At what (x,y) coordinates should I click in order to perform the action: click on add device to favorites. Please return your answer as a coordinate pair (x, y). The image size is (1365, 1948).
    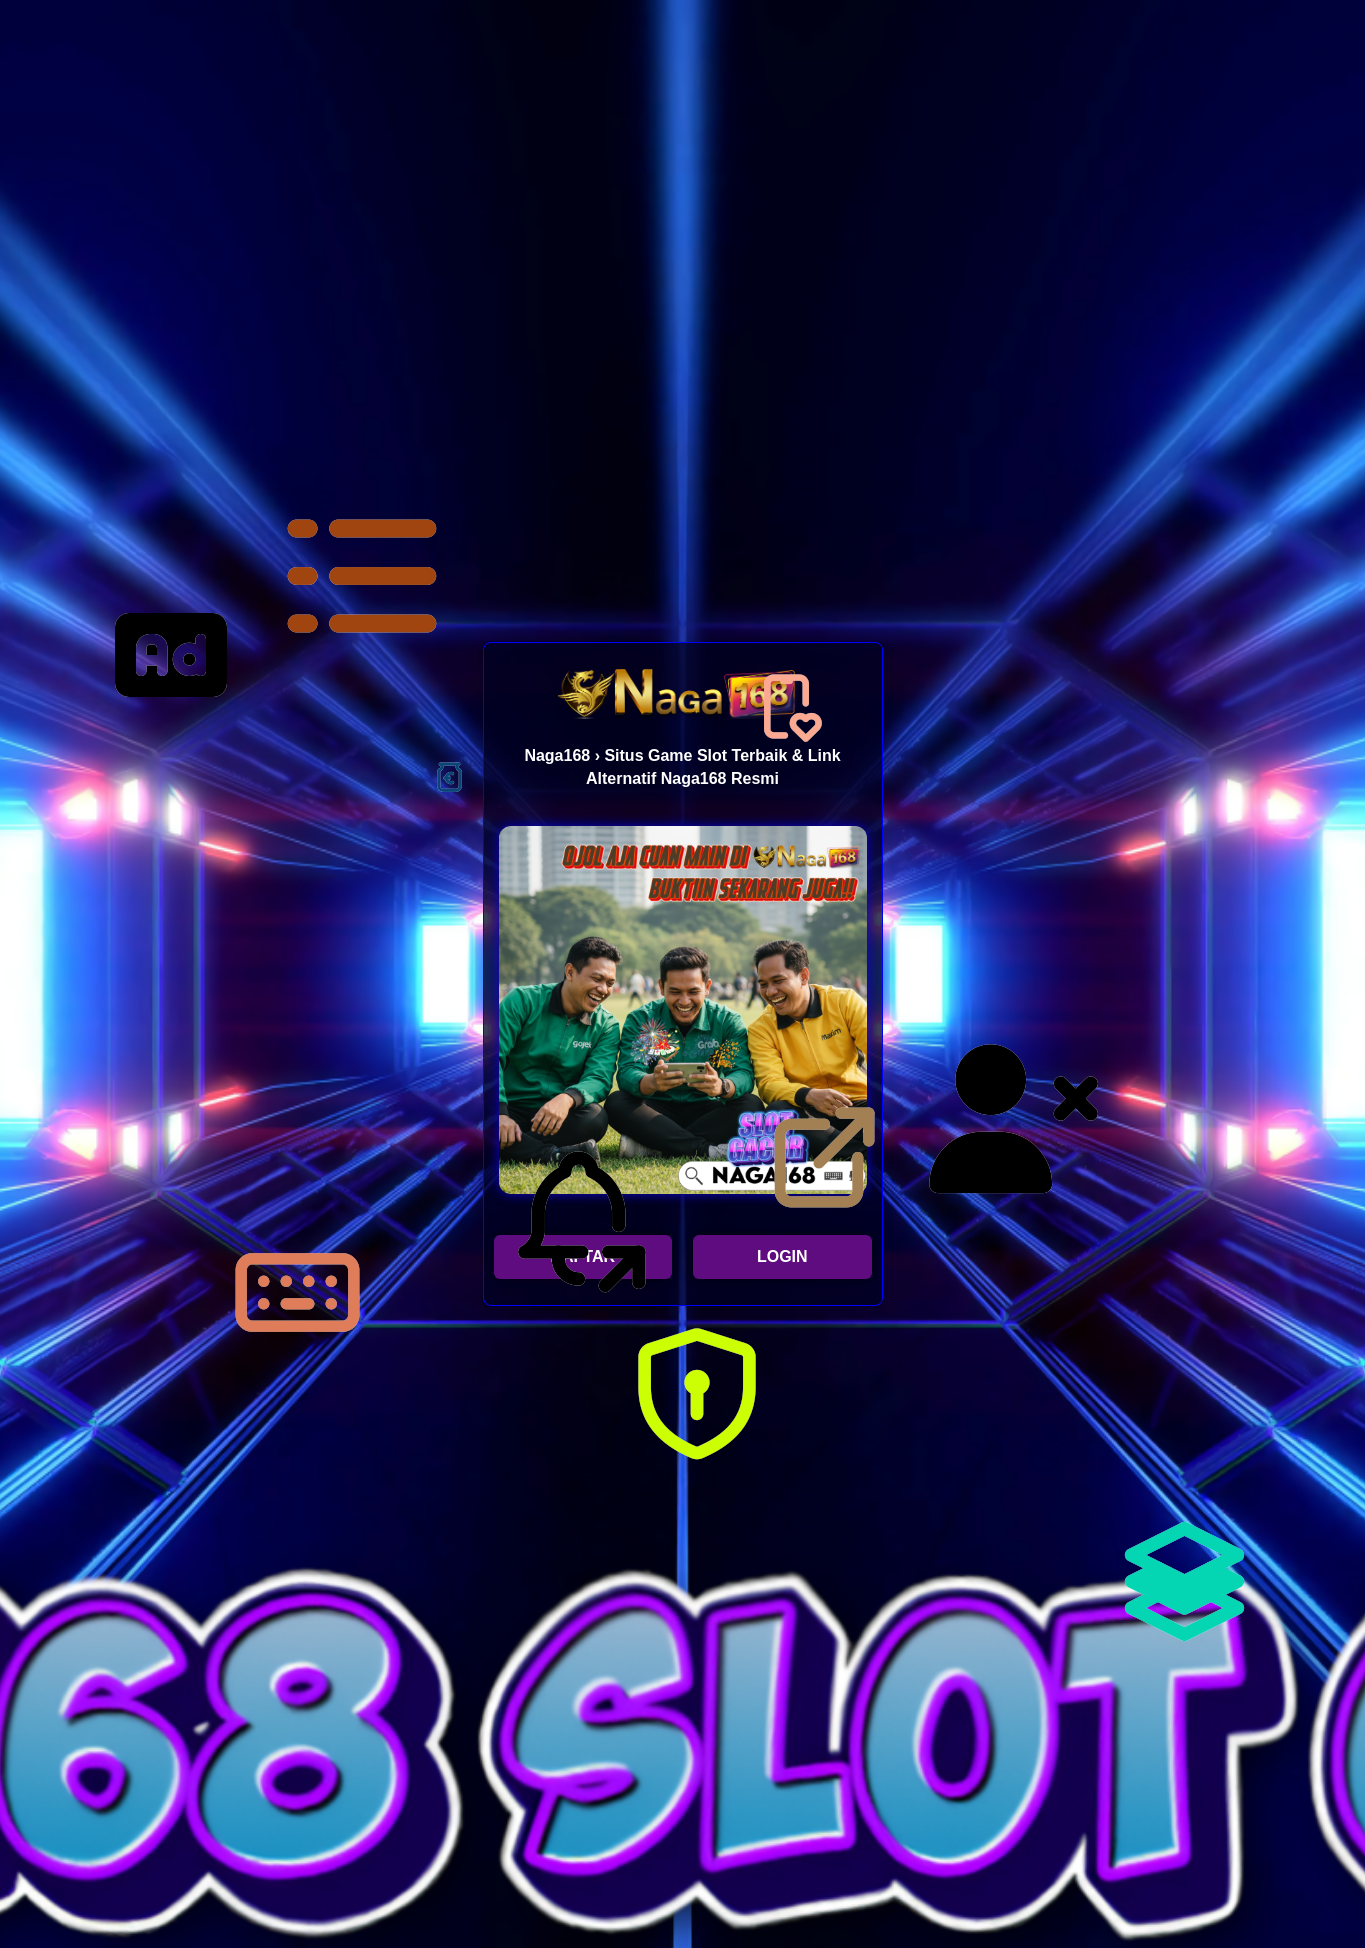
    Looking at the image, I should click on (786, 706).